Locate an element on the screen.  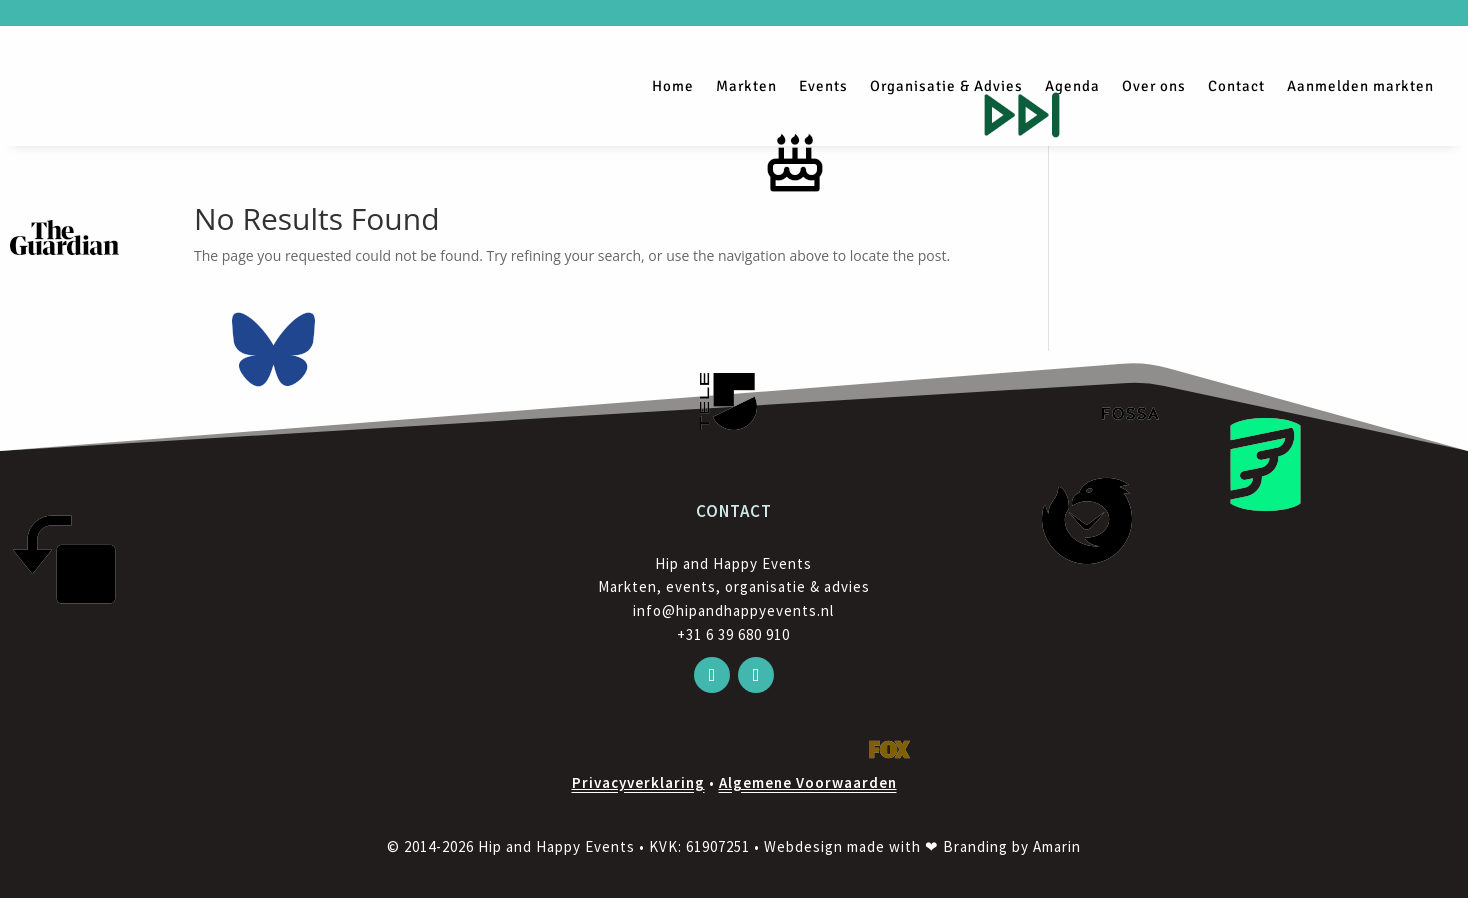
open the Bluesky app is located at coordinates (273, 349).